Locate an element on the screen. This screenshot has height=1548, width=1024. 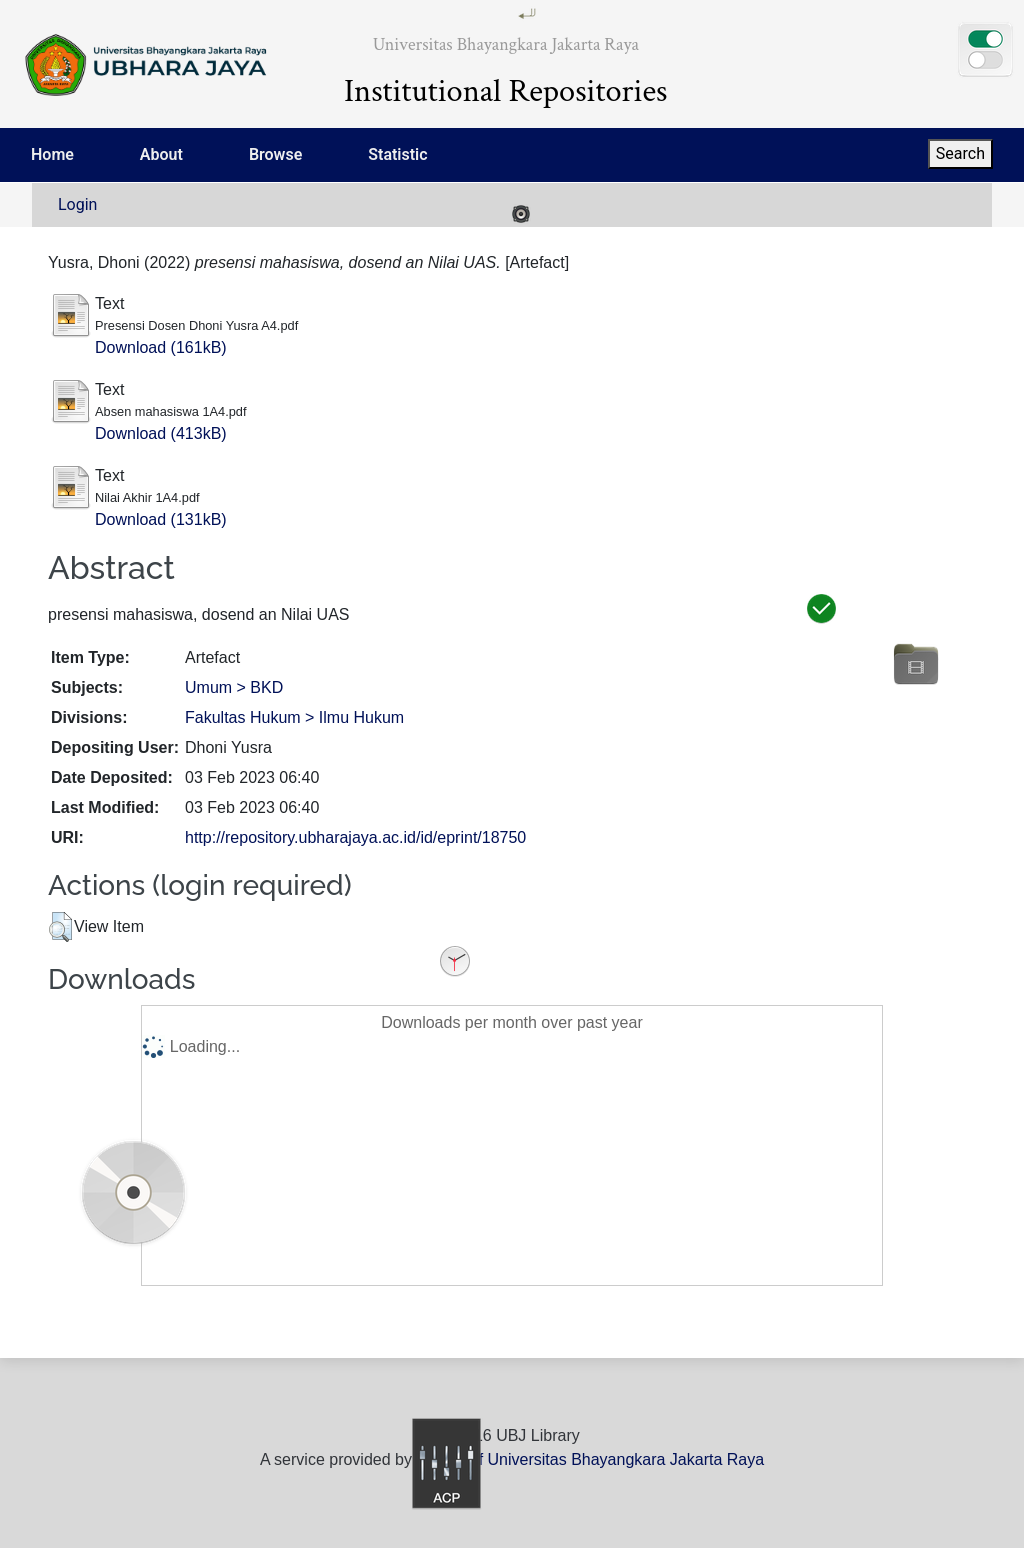
indicates a DVD+R disc drive or media is located at coordinates (133, 1192).